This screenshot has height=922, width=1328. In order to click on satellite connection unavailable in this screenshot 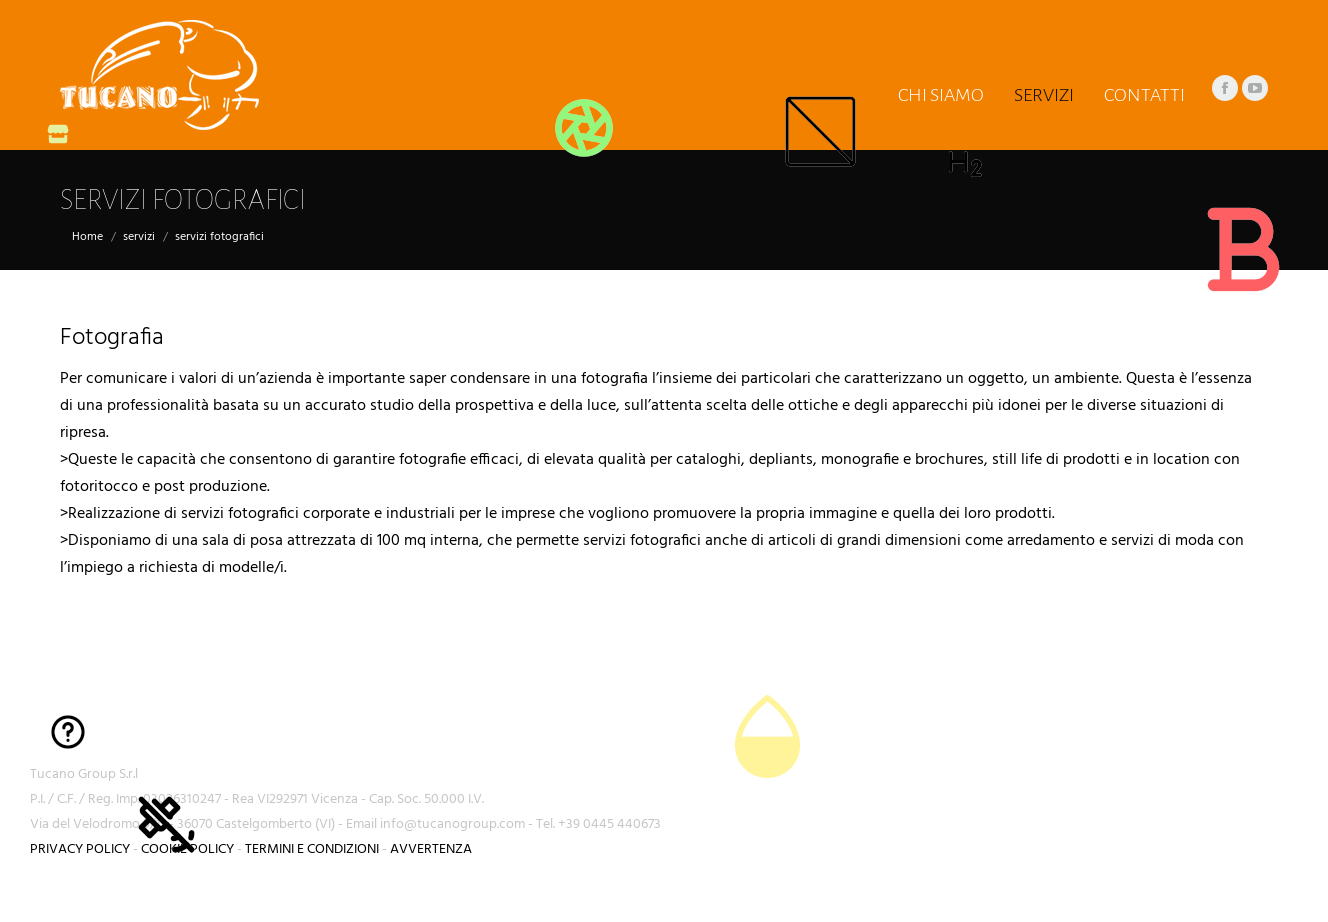, I will do `click(166, 824)`.